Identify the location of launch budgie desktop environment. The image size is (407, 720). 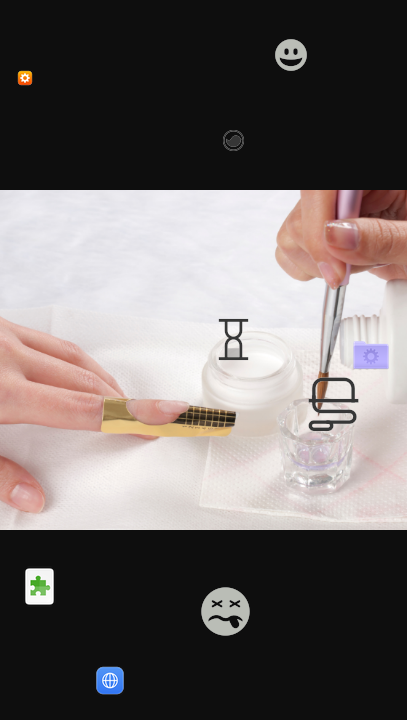
(233, 140).